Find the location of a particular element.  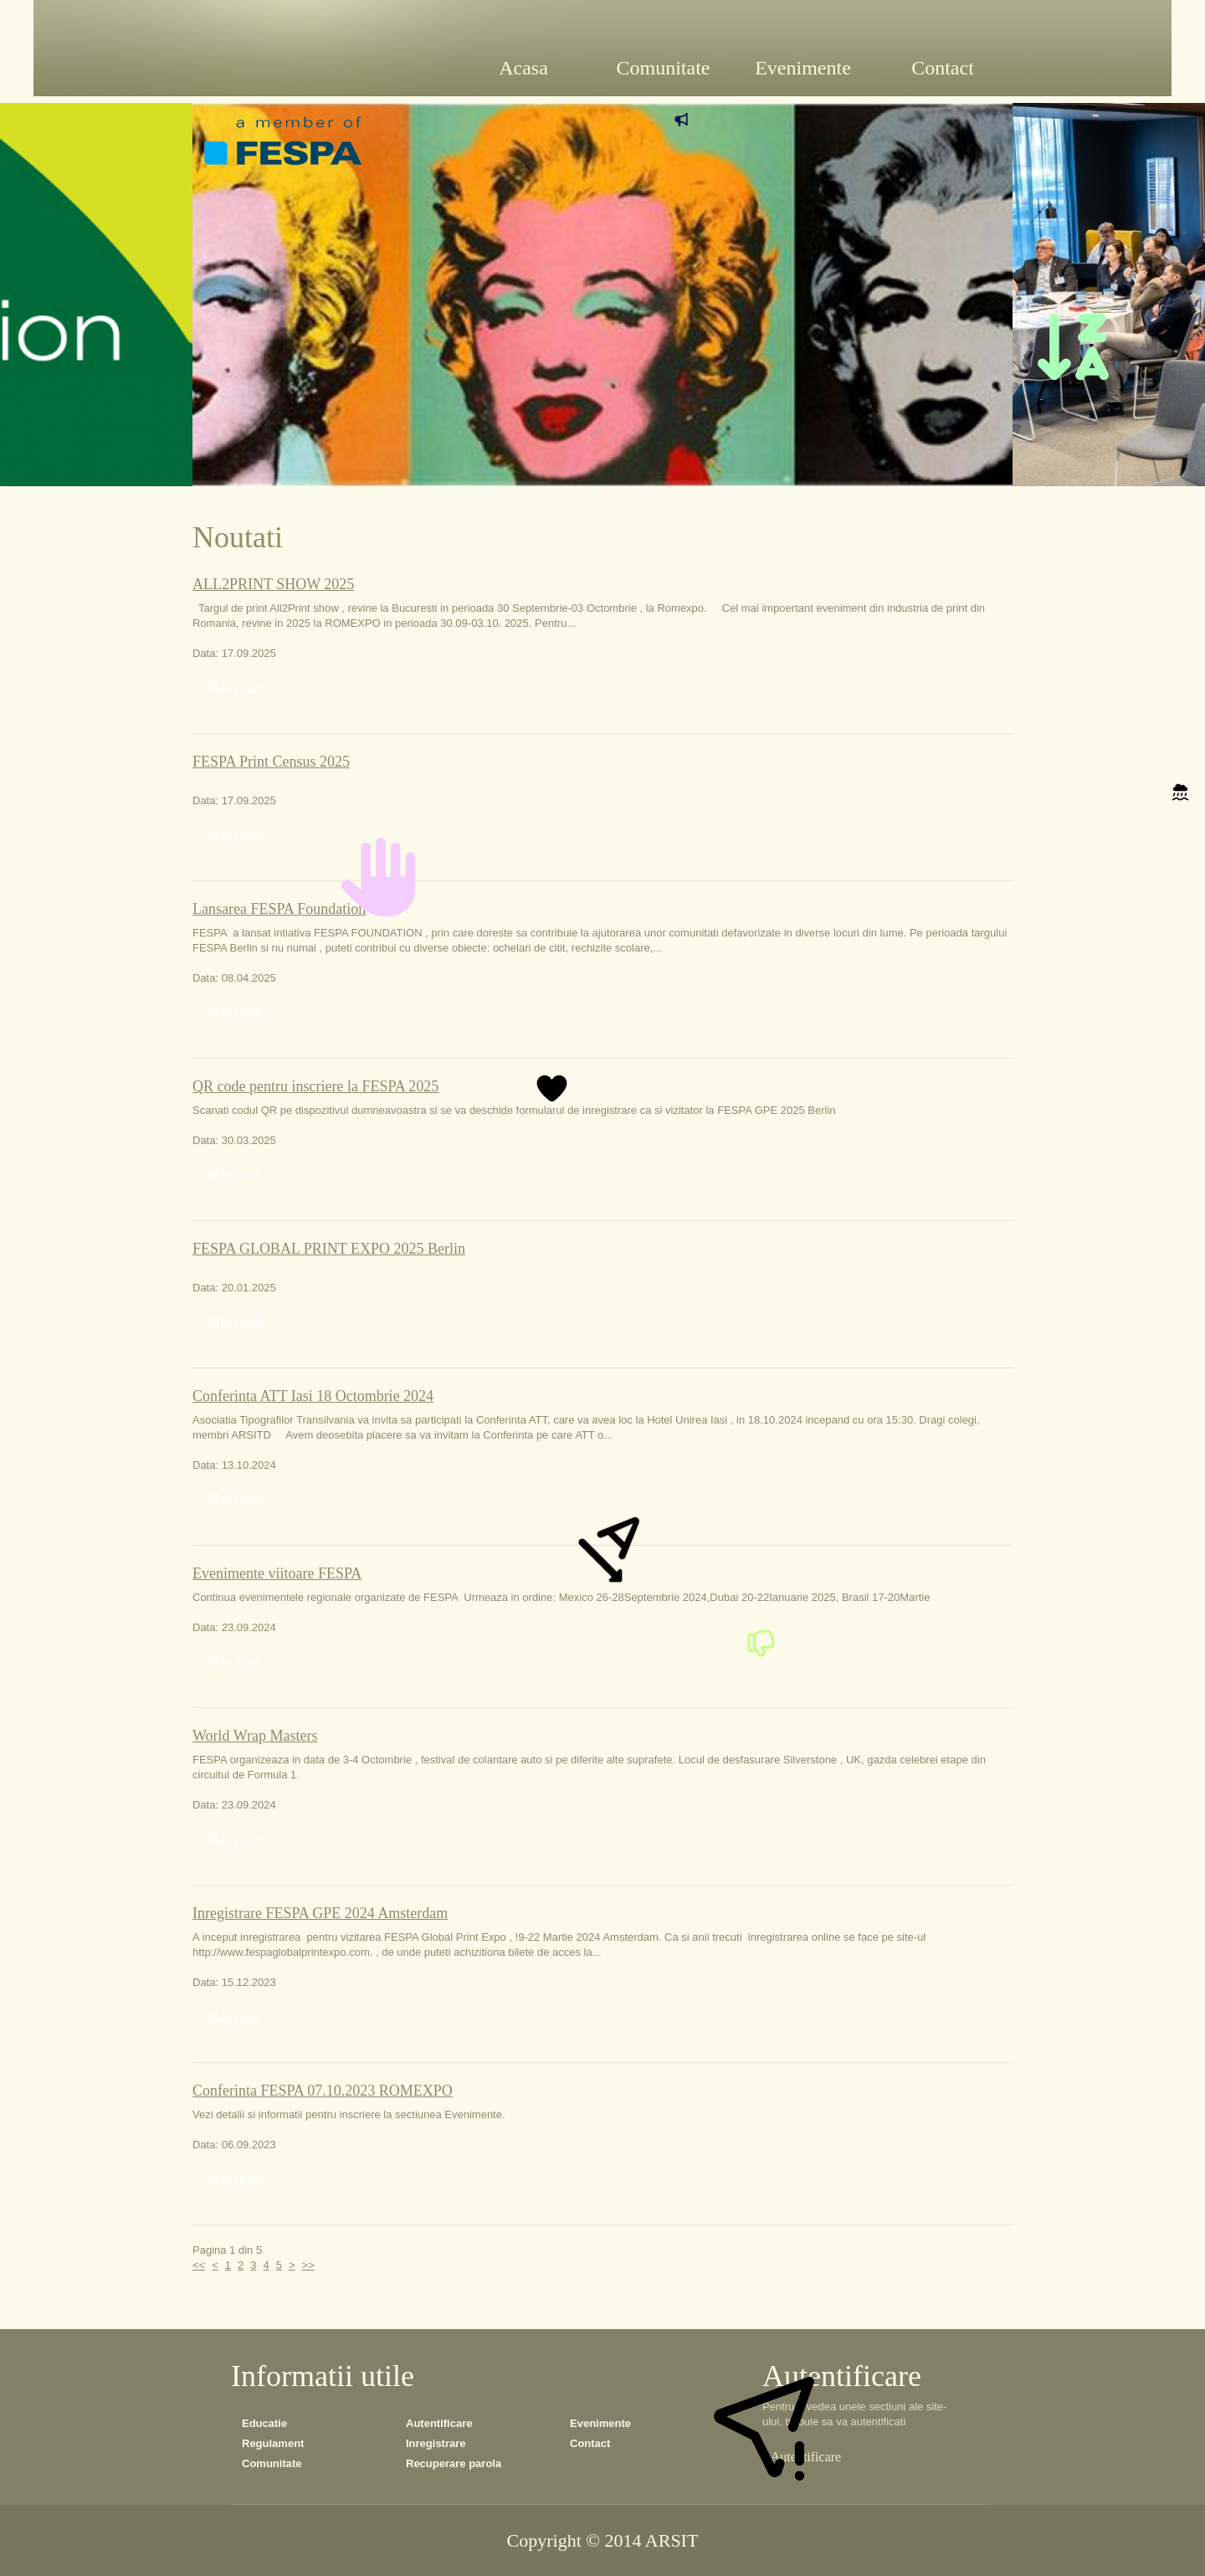

add to favorites is located at coordinates (551, 1088).